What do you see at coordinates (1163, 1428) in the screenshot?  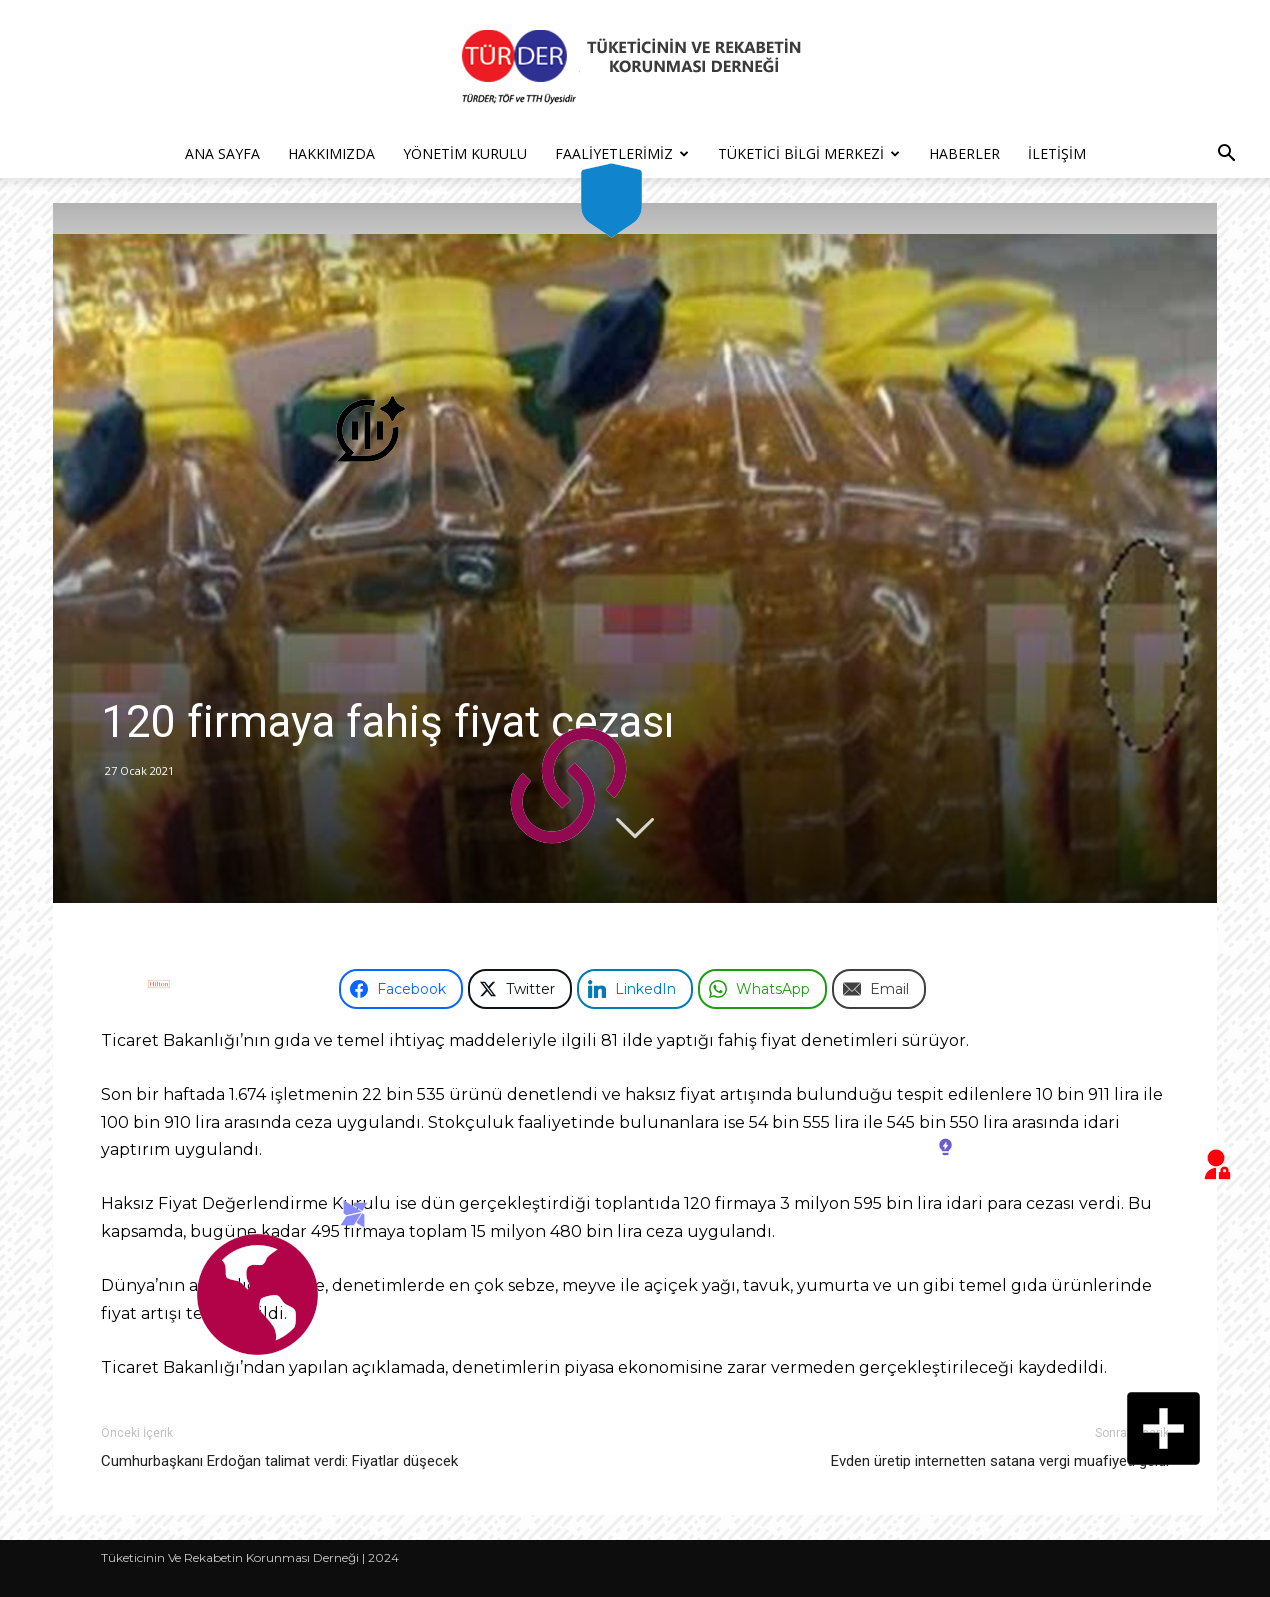 I see `add a new item or content` at bounding box center [1163, 1428].